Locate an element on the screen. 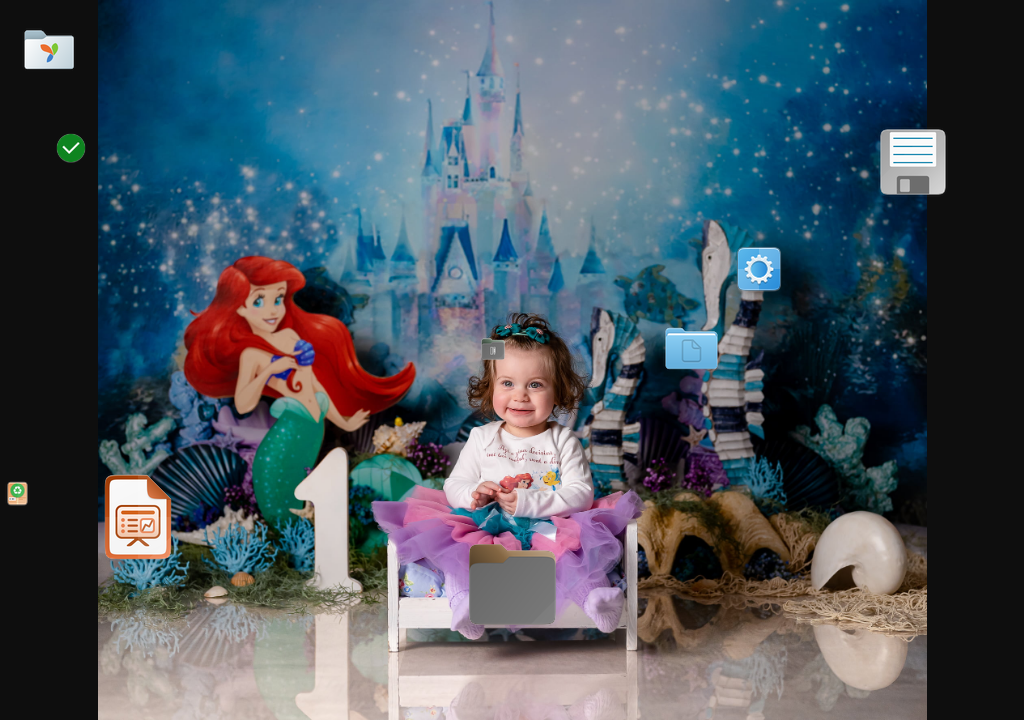  open your documents folder is located at coordinates (691, 348).